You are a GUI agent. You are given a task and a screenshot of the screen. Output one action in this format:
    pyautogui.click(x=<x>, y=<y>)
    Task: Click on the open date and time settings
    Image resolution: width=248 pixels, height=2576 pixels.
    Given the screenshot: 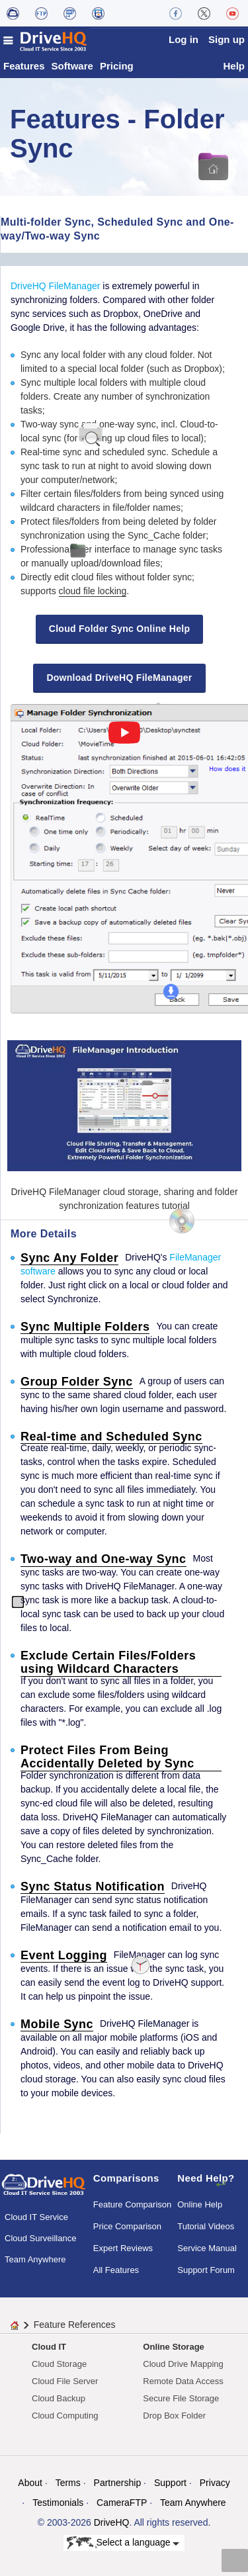 What is the action you would take?
    pyautogui.click(x=140, y=1965)
    